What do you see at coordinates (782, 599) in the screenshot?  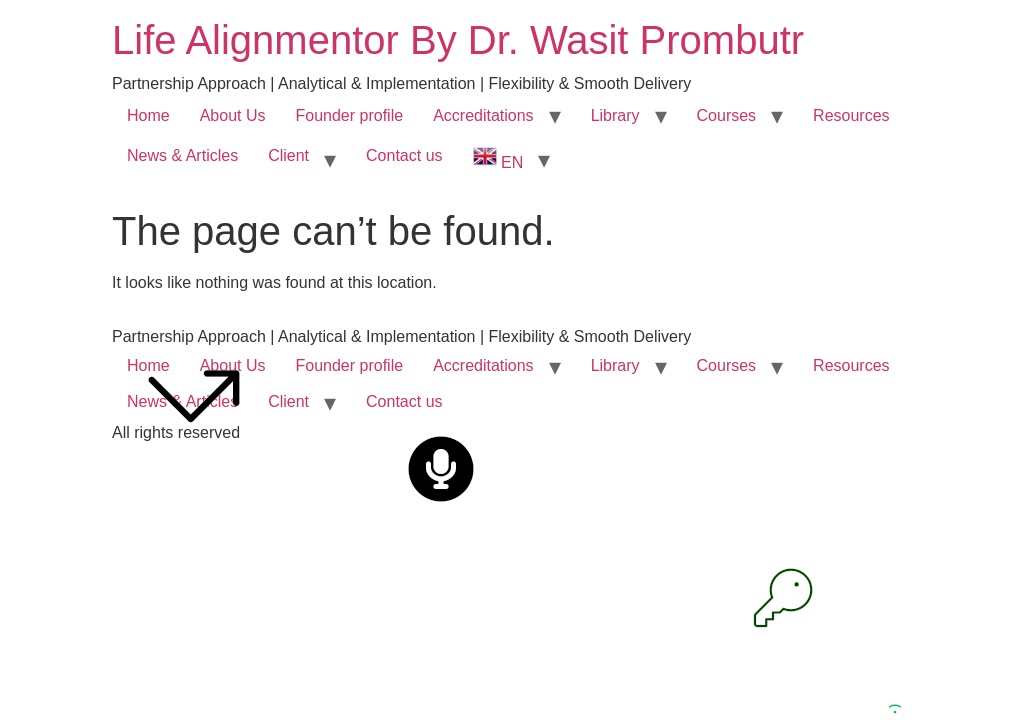 I see `access security or password settings` at bounding box center [782, 599].